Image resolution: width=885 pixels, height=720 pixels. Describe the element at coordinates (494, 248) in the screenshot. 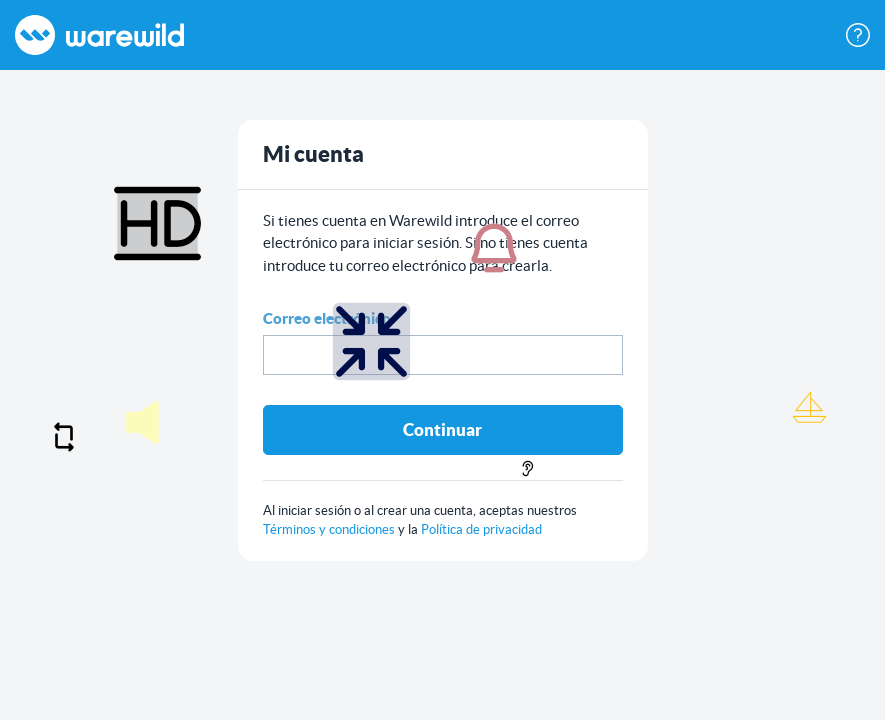

I see `view notifications` at that location.